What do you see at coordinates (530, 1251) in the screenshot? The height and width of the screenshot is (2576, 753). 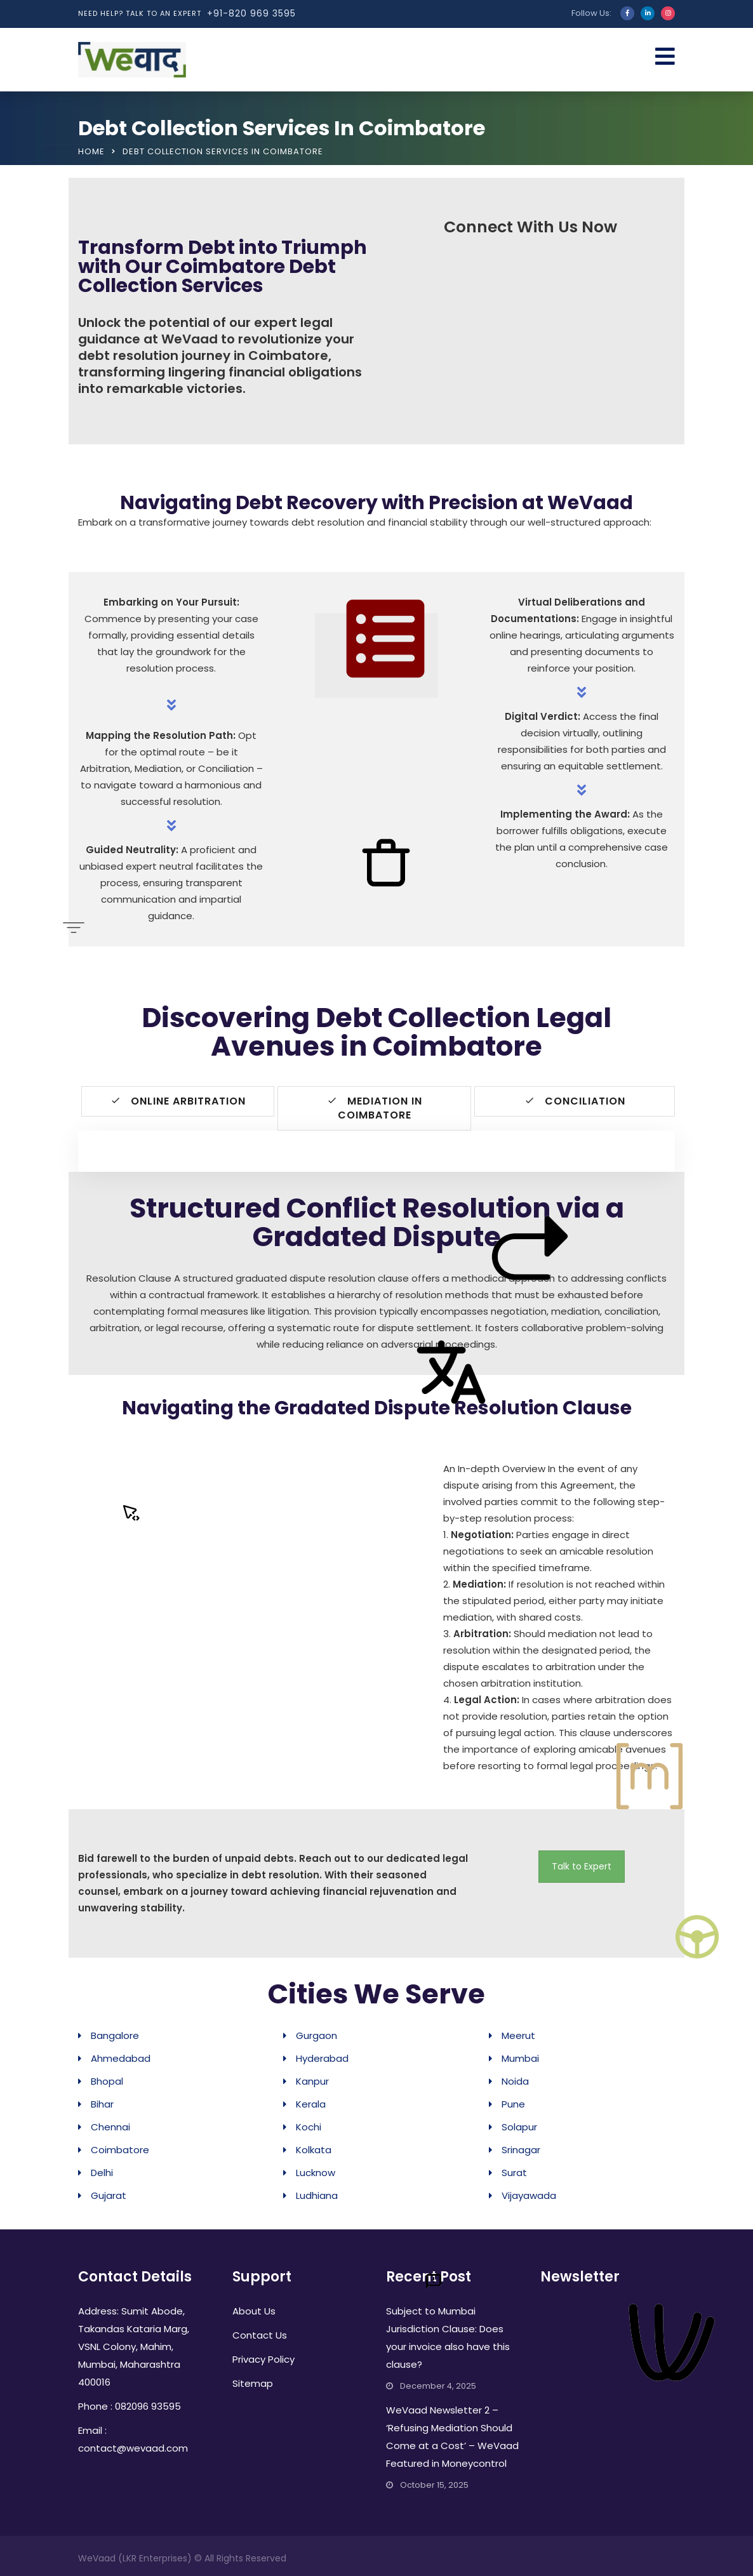 I see `redo last action` at bounding box center [530, 1251].